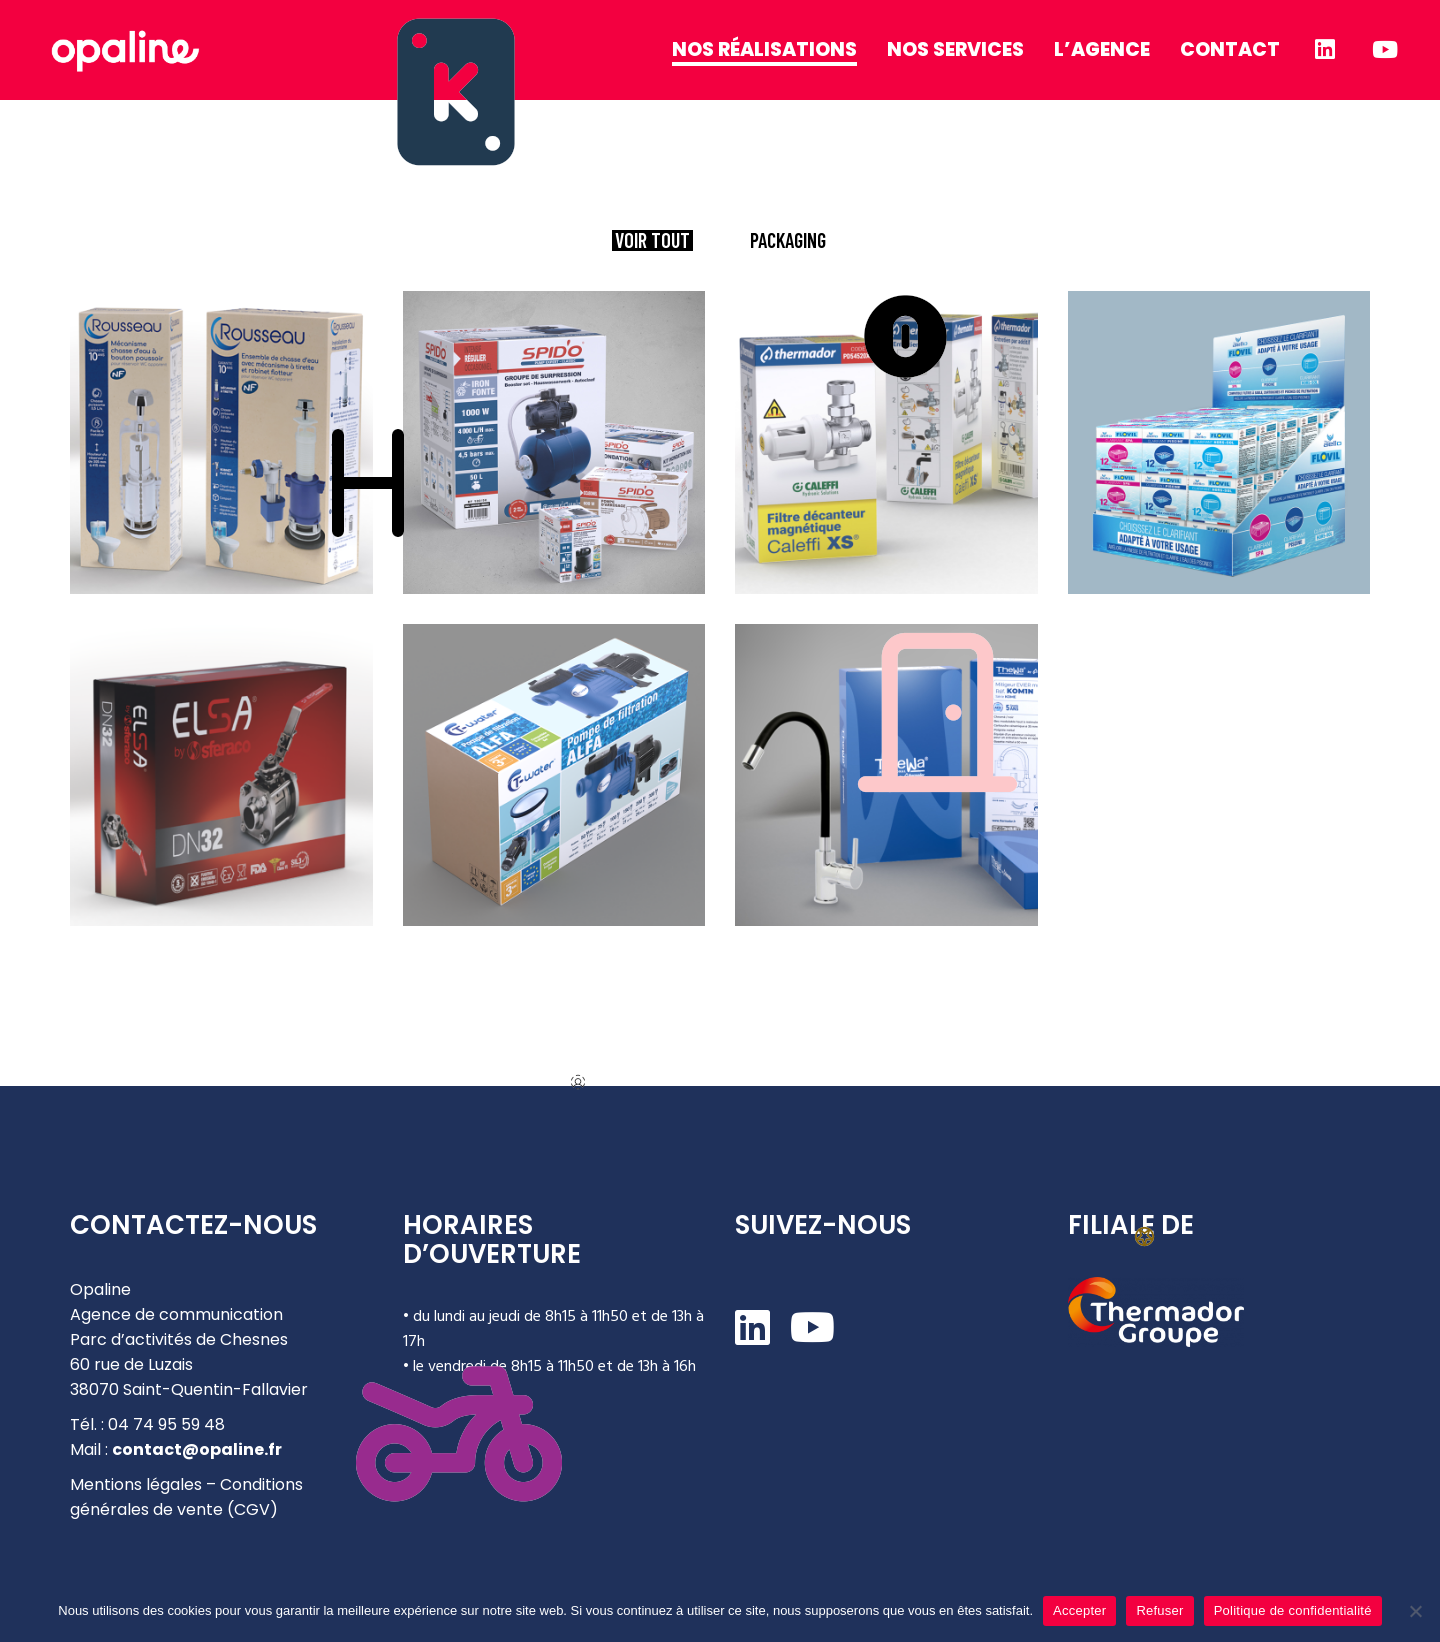 The width and height of the screenshot is (1440, 1642). What do you see at coordinates (1144, 1236) in the screenshot?
I see `access occult or mystical themed content` at bounding box center [1144, 1236].